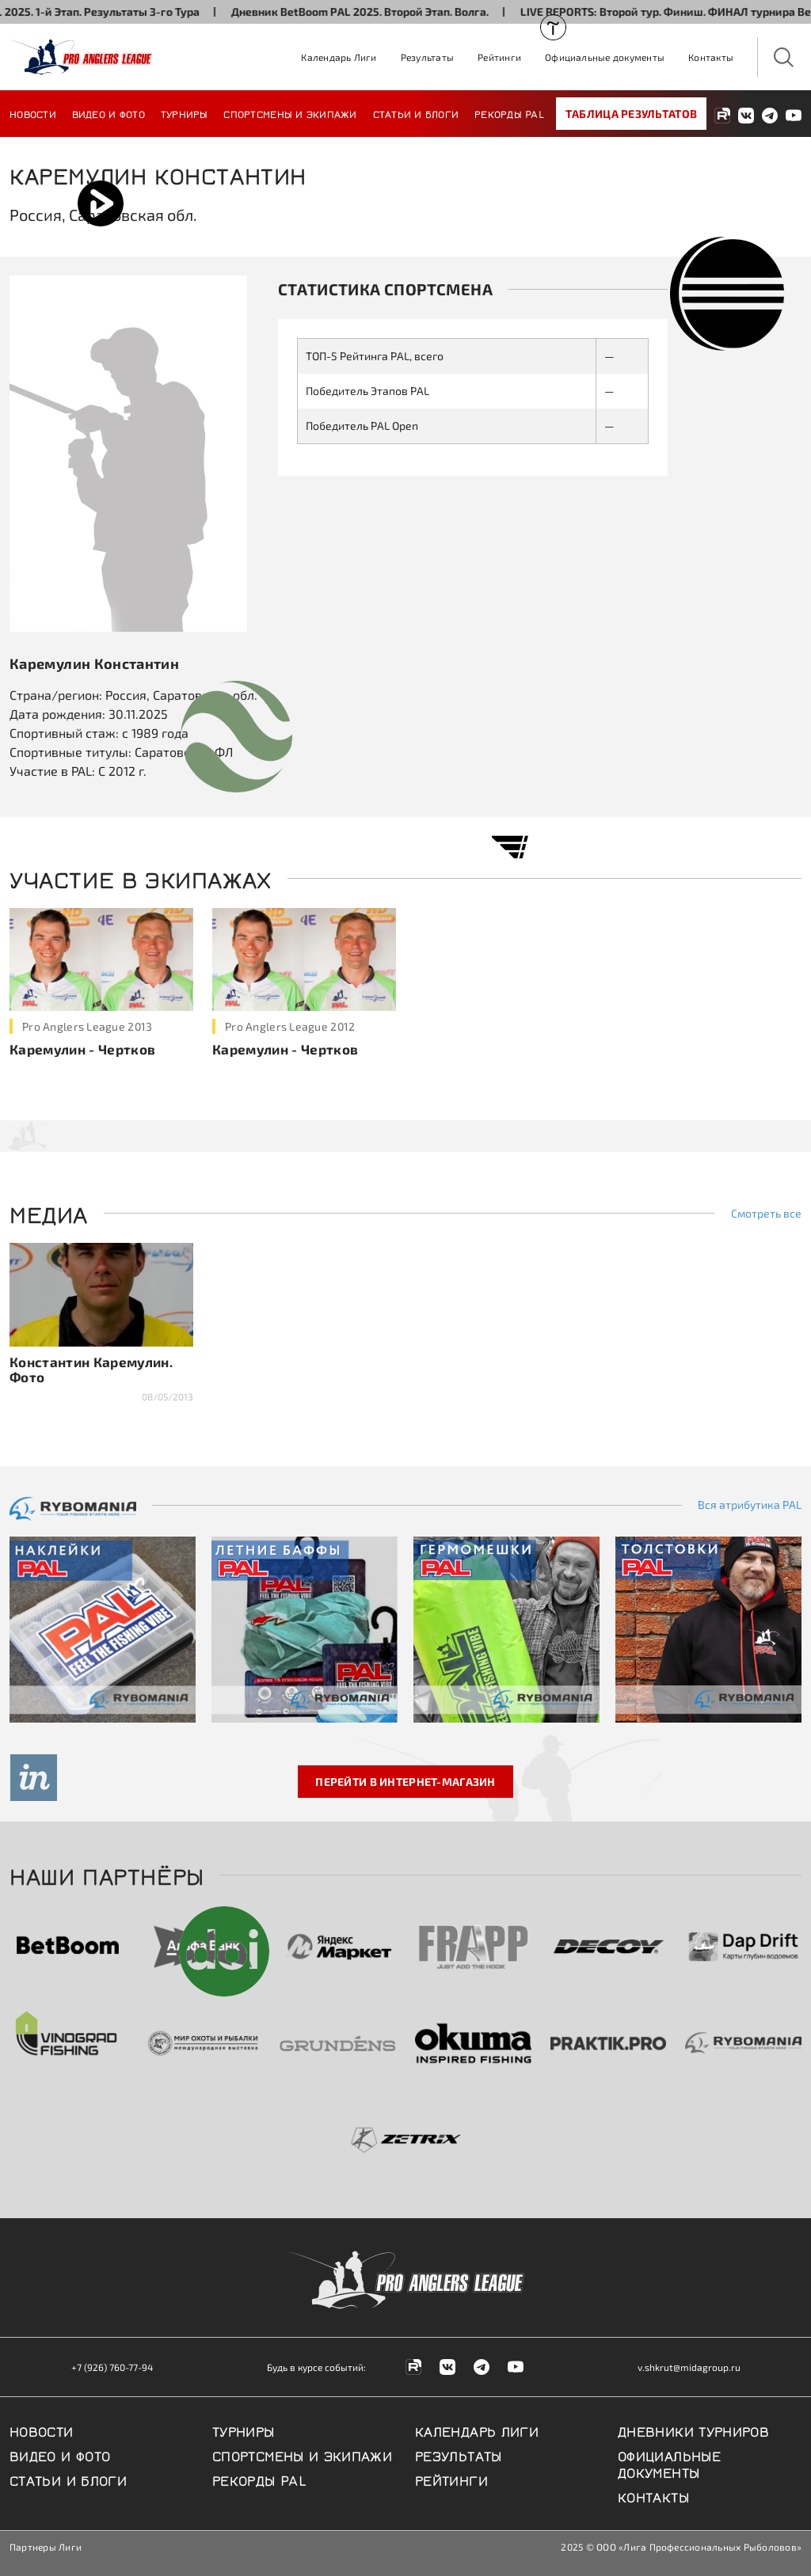  I want to click on open Google Earth app, so click(236, 736).